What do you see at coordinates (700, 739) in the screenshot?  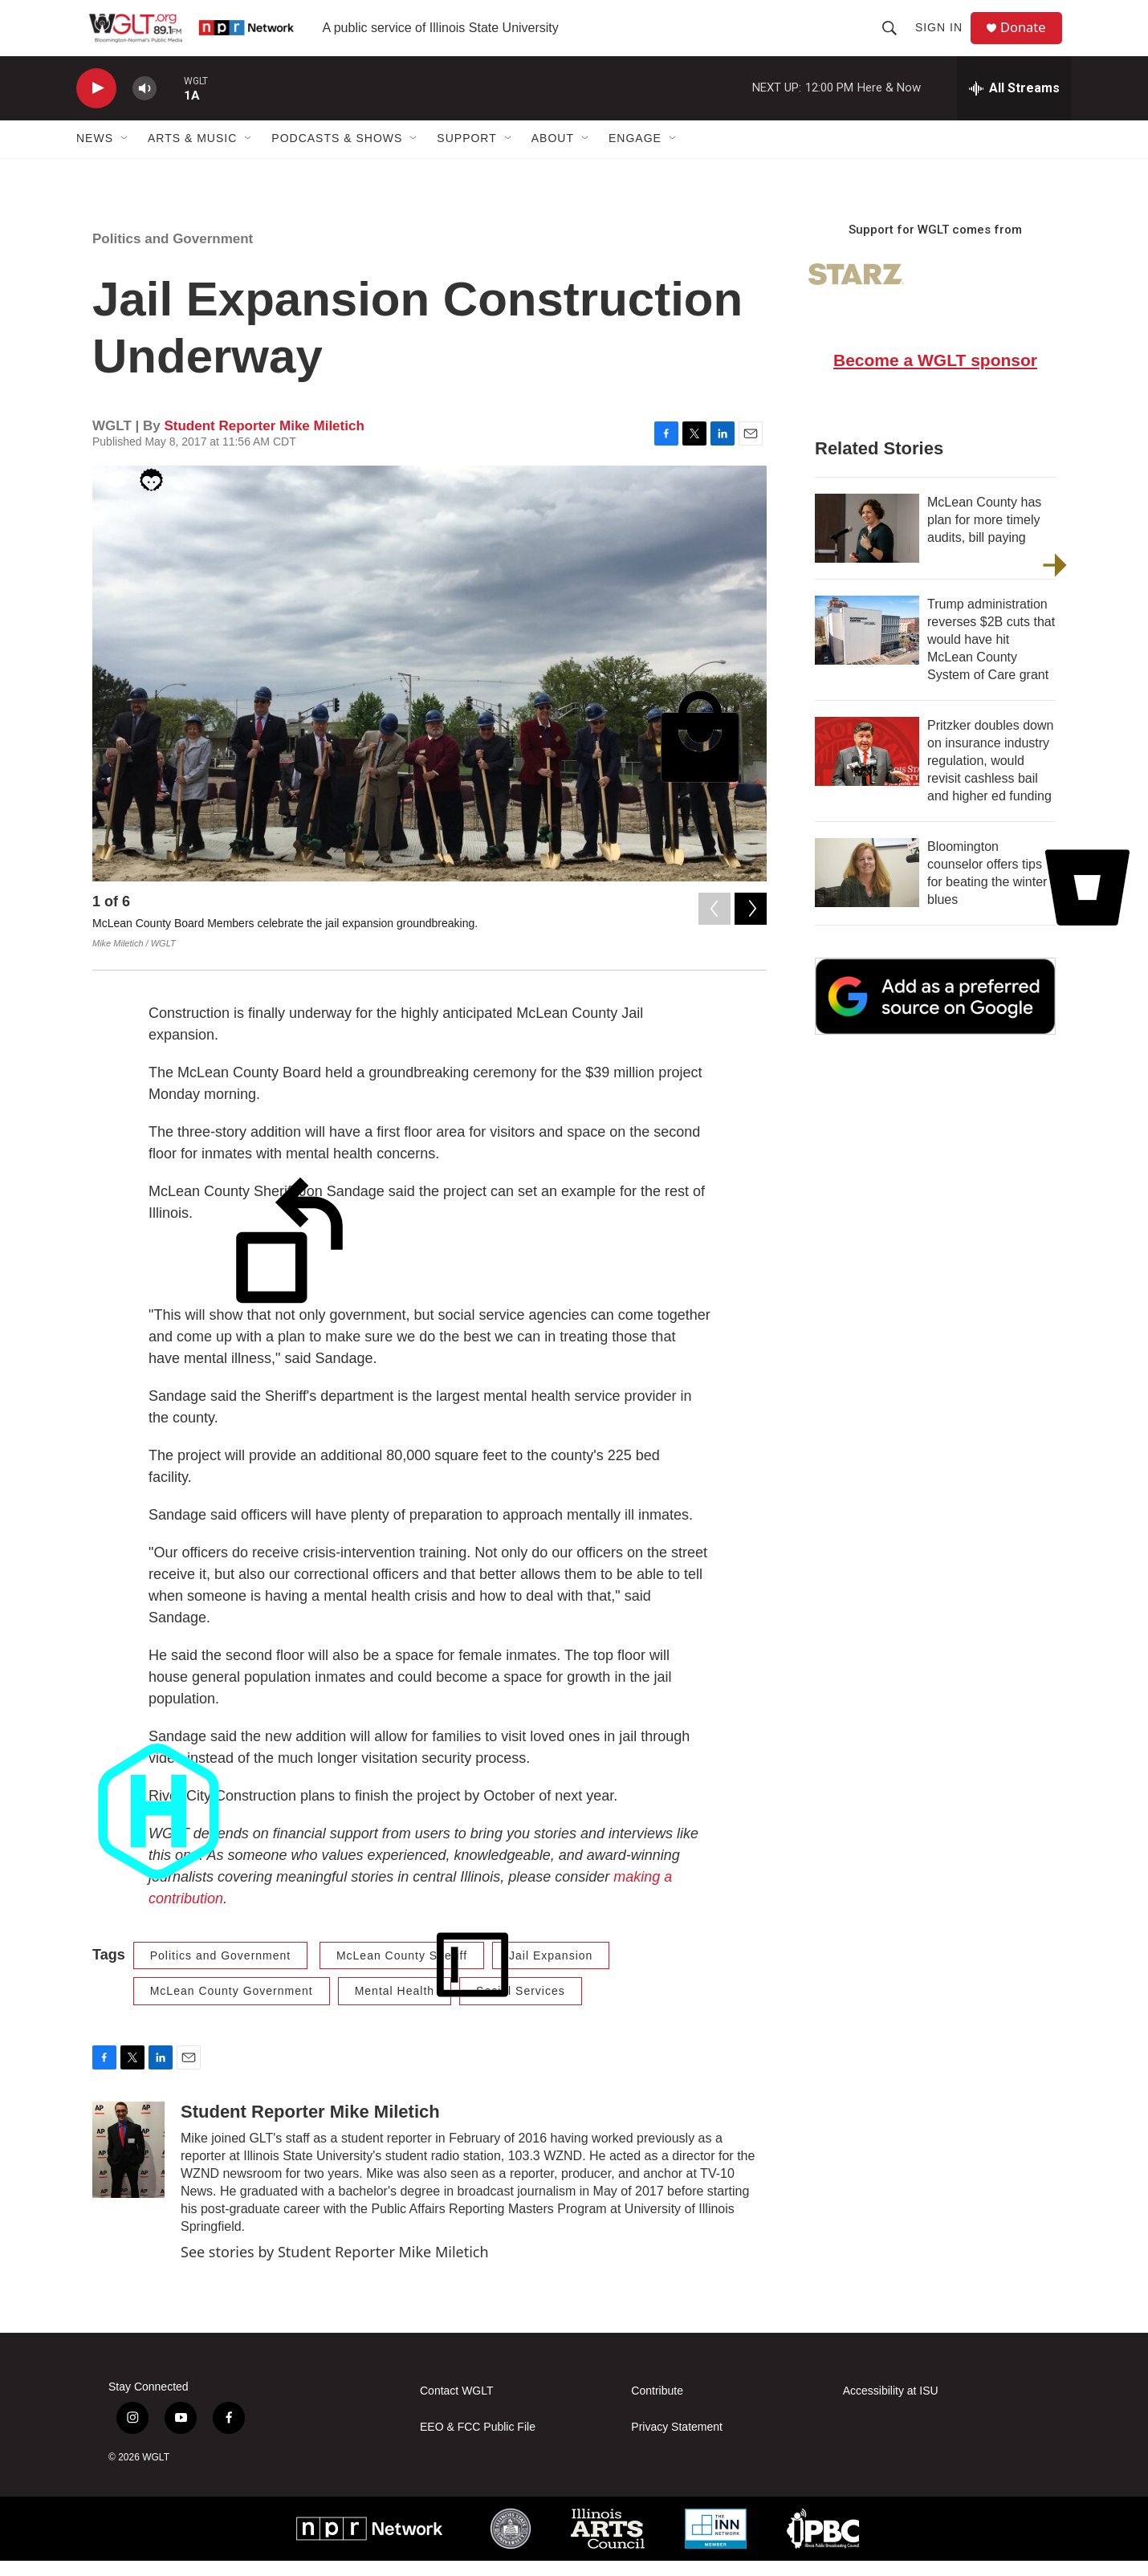 I see `view your shopping bag` at bounding box center [700, 739].